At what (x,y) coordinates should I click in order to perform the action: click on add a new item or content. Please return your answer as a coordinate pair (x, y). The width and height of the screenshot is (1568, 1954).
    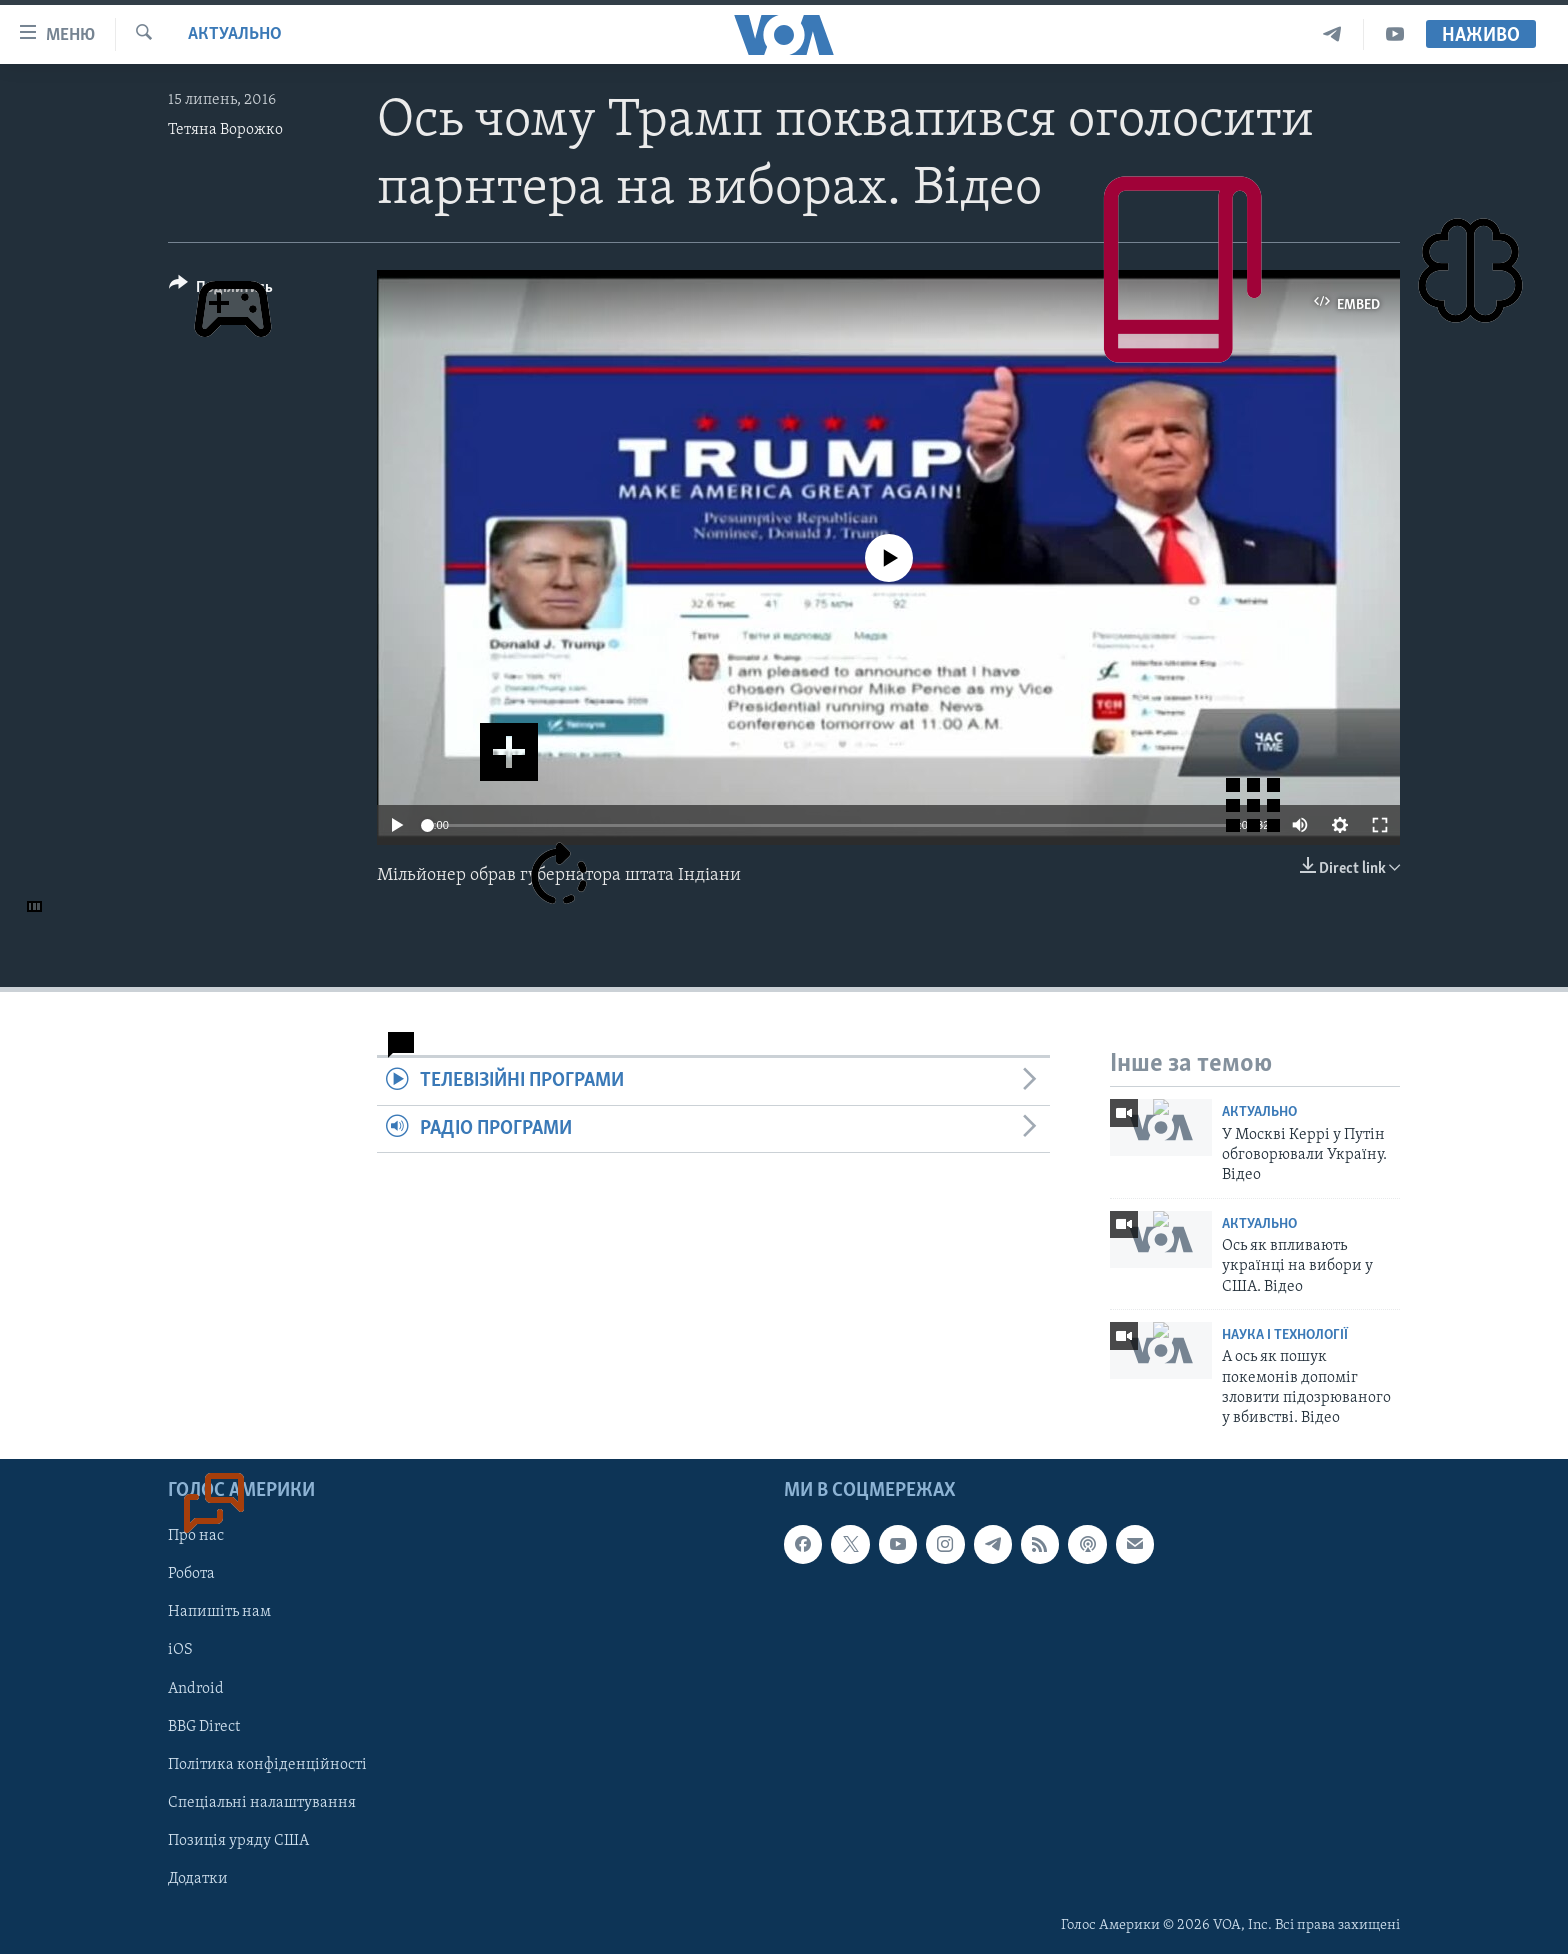
    Looking at the image, I should click on (509, 752).